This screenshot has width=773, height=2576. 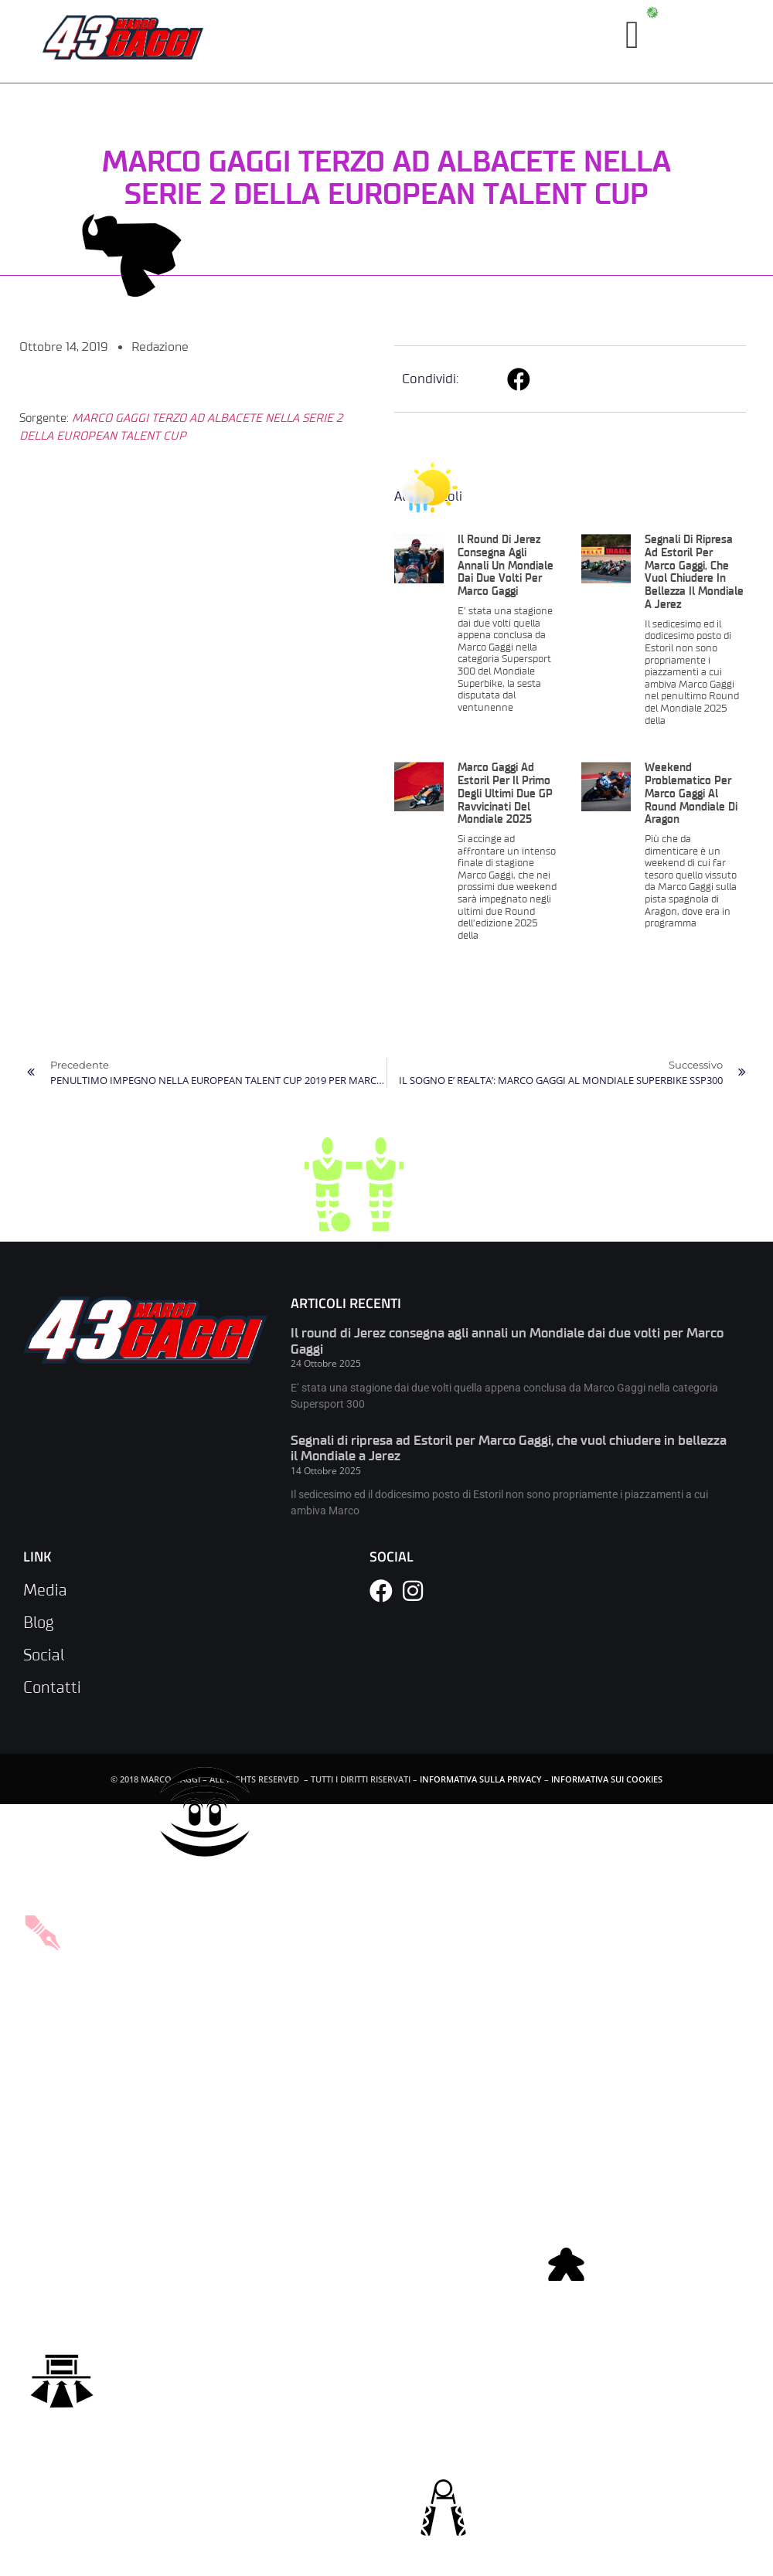 I want to click on access player profile or avatar settings, so click(x=566, y=2264).